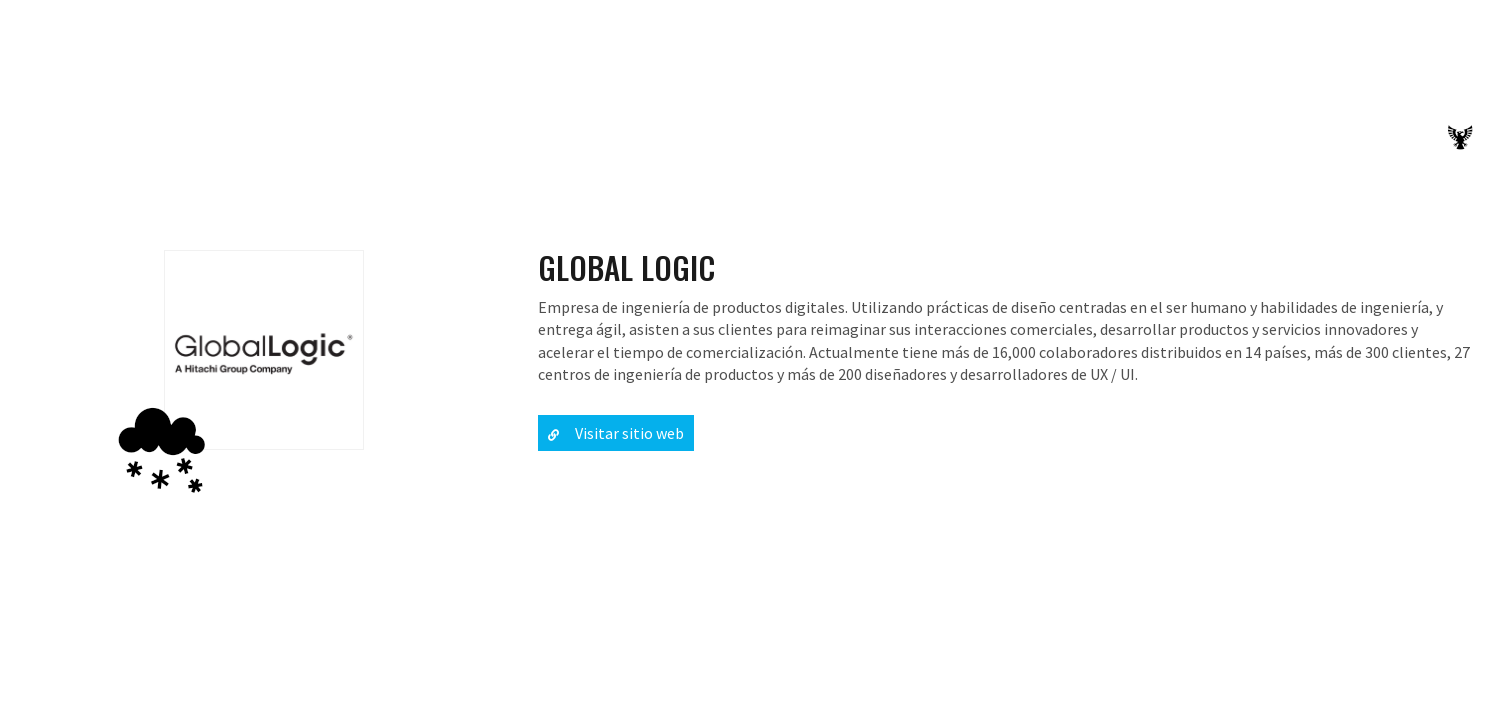 The width and height of the screenshot is (1512, 720). Describe the element at coordinates (161, 450) in the screenshot. I see `indicates snowy weather conditions` at that location.